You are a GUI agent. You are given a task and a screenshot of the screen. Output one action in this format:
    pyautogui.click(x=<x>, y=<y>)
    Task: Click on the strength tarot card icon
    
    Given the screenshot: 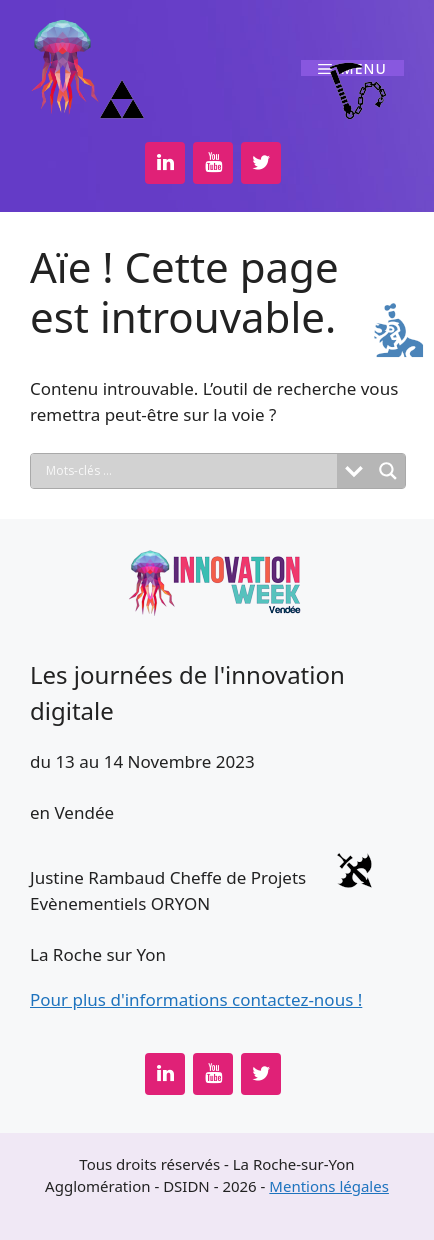 What is the action you would take?
    pyautogui.click(x=396, y=330)
    